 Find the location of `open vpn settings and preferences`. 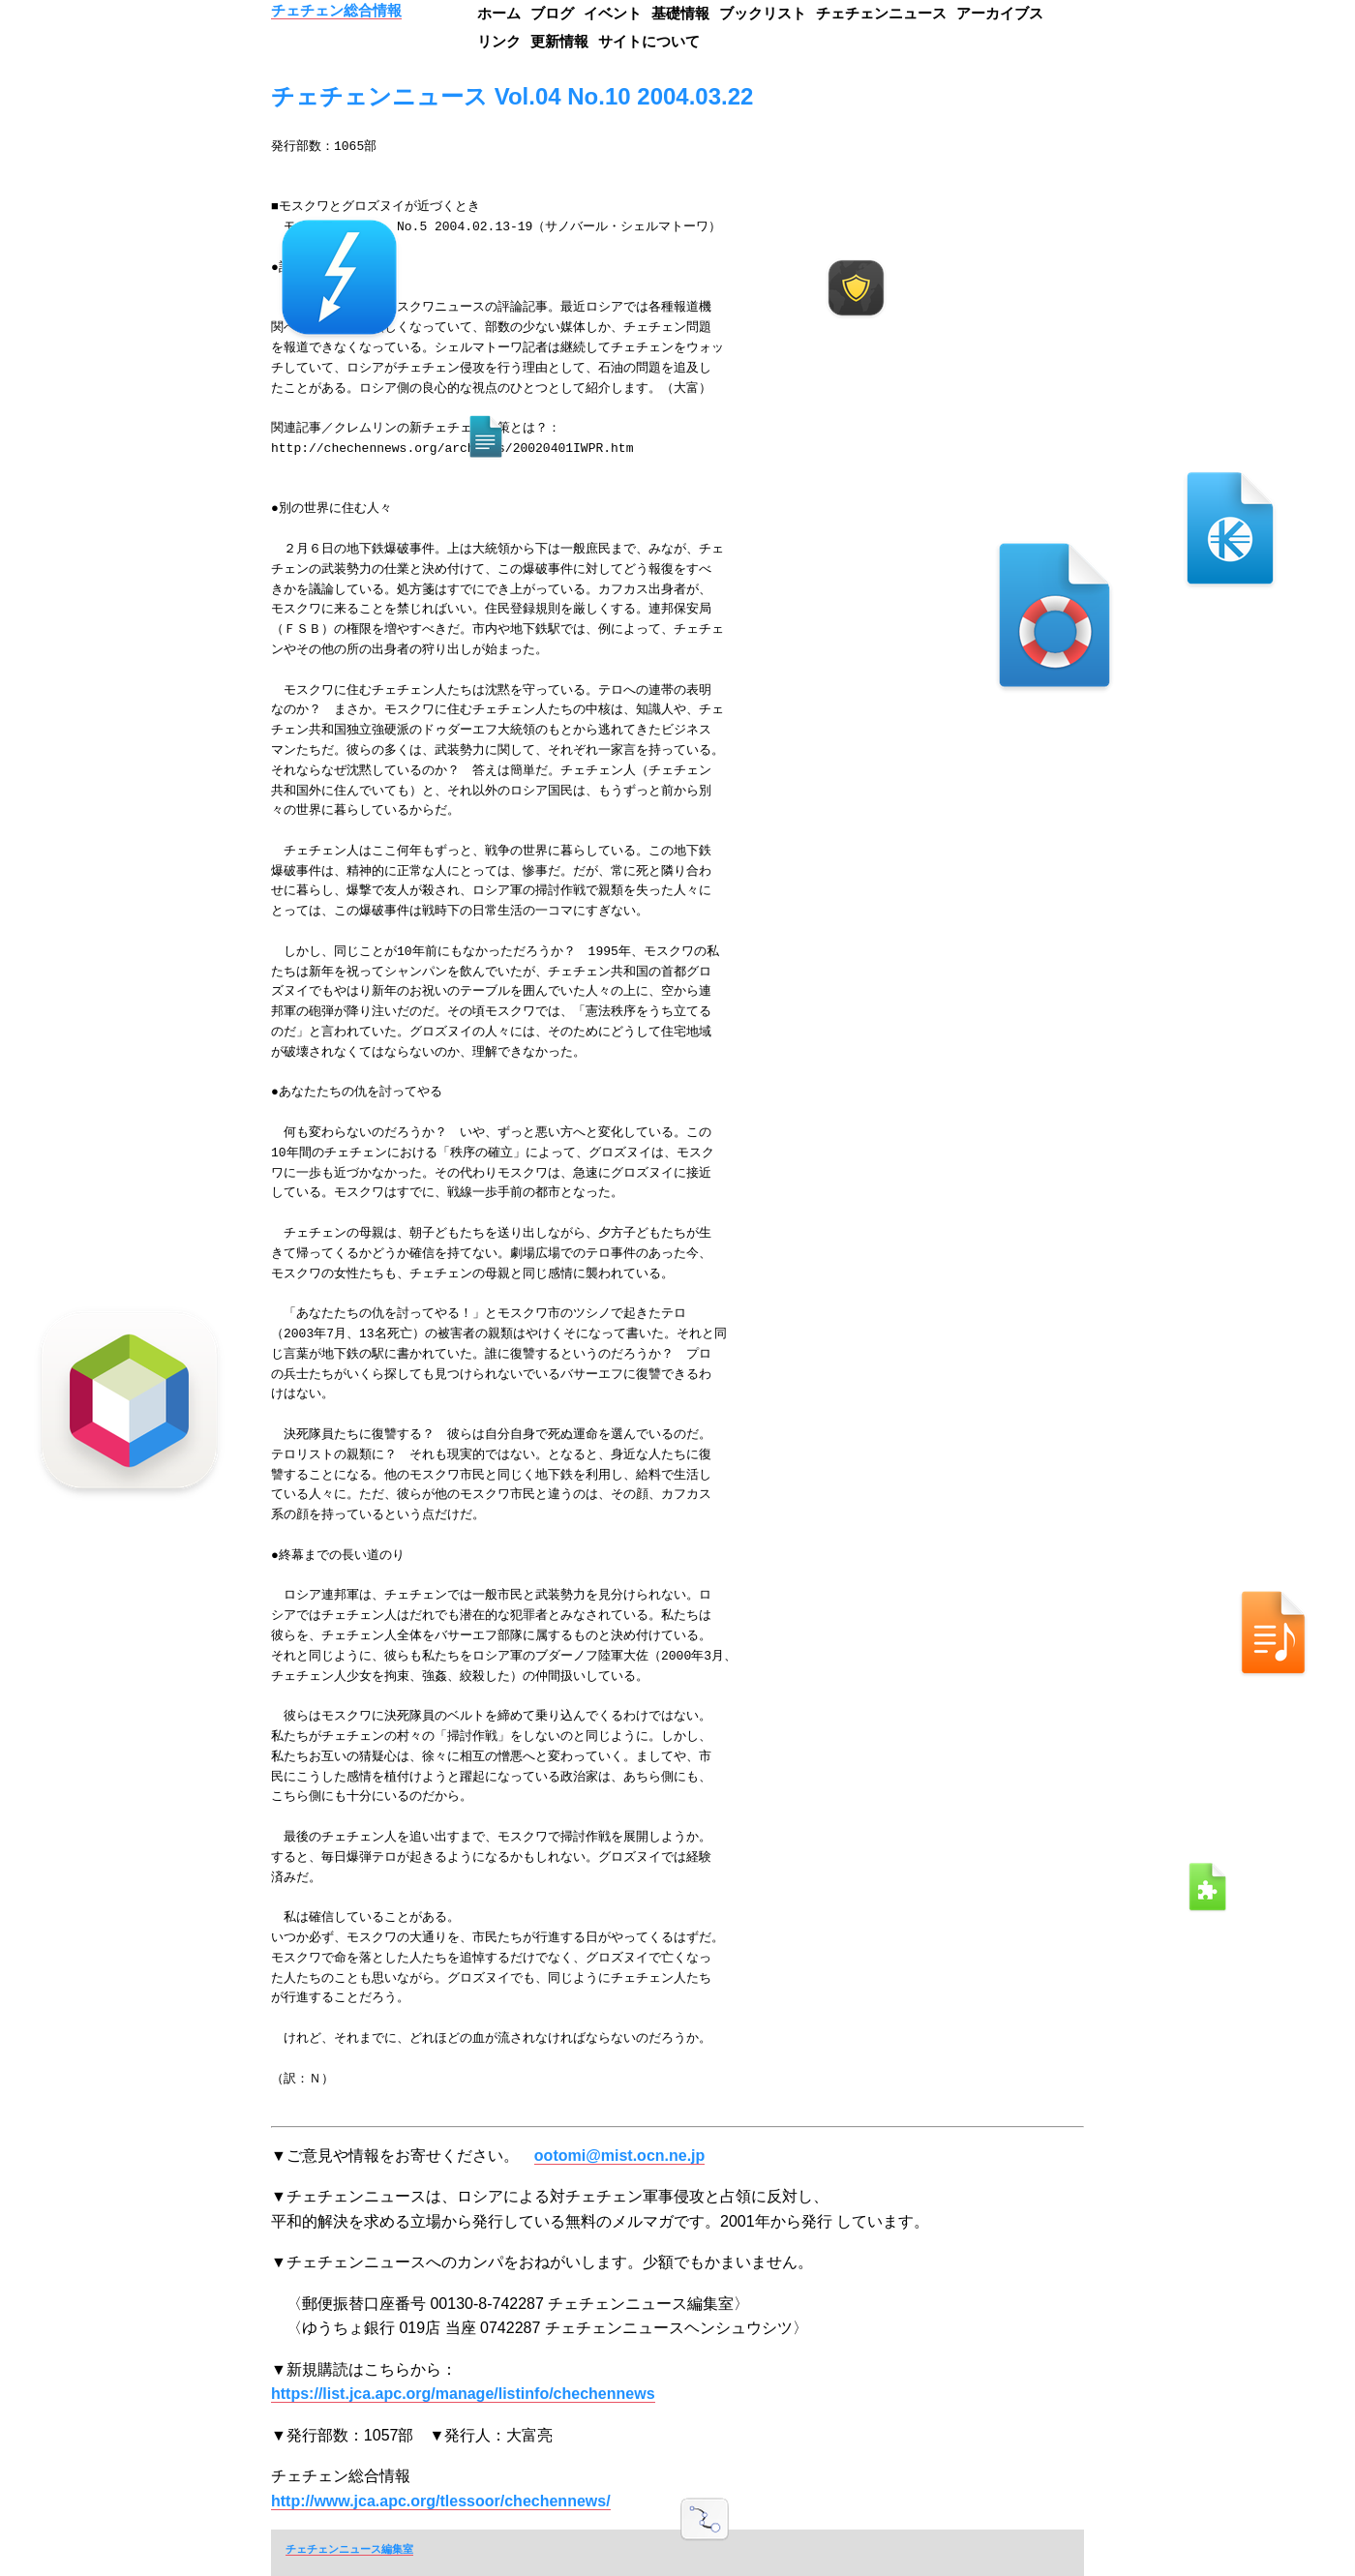

open vpn settings and preferences is located at coordinates (856, 288).